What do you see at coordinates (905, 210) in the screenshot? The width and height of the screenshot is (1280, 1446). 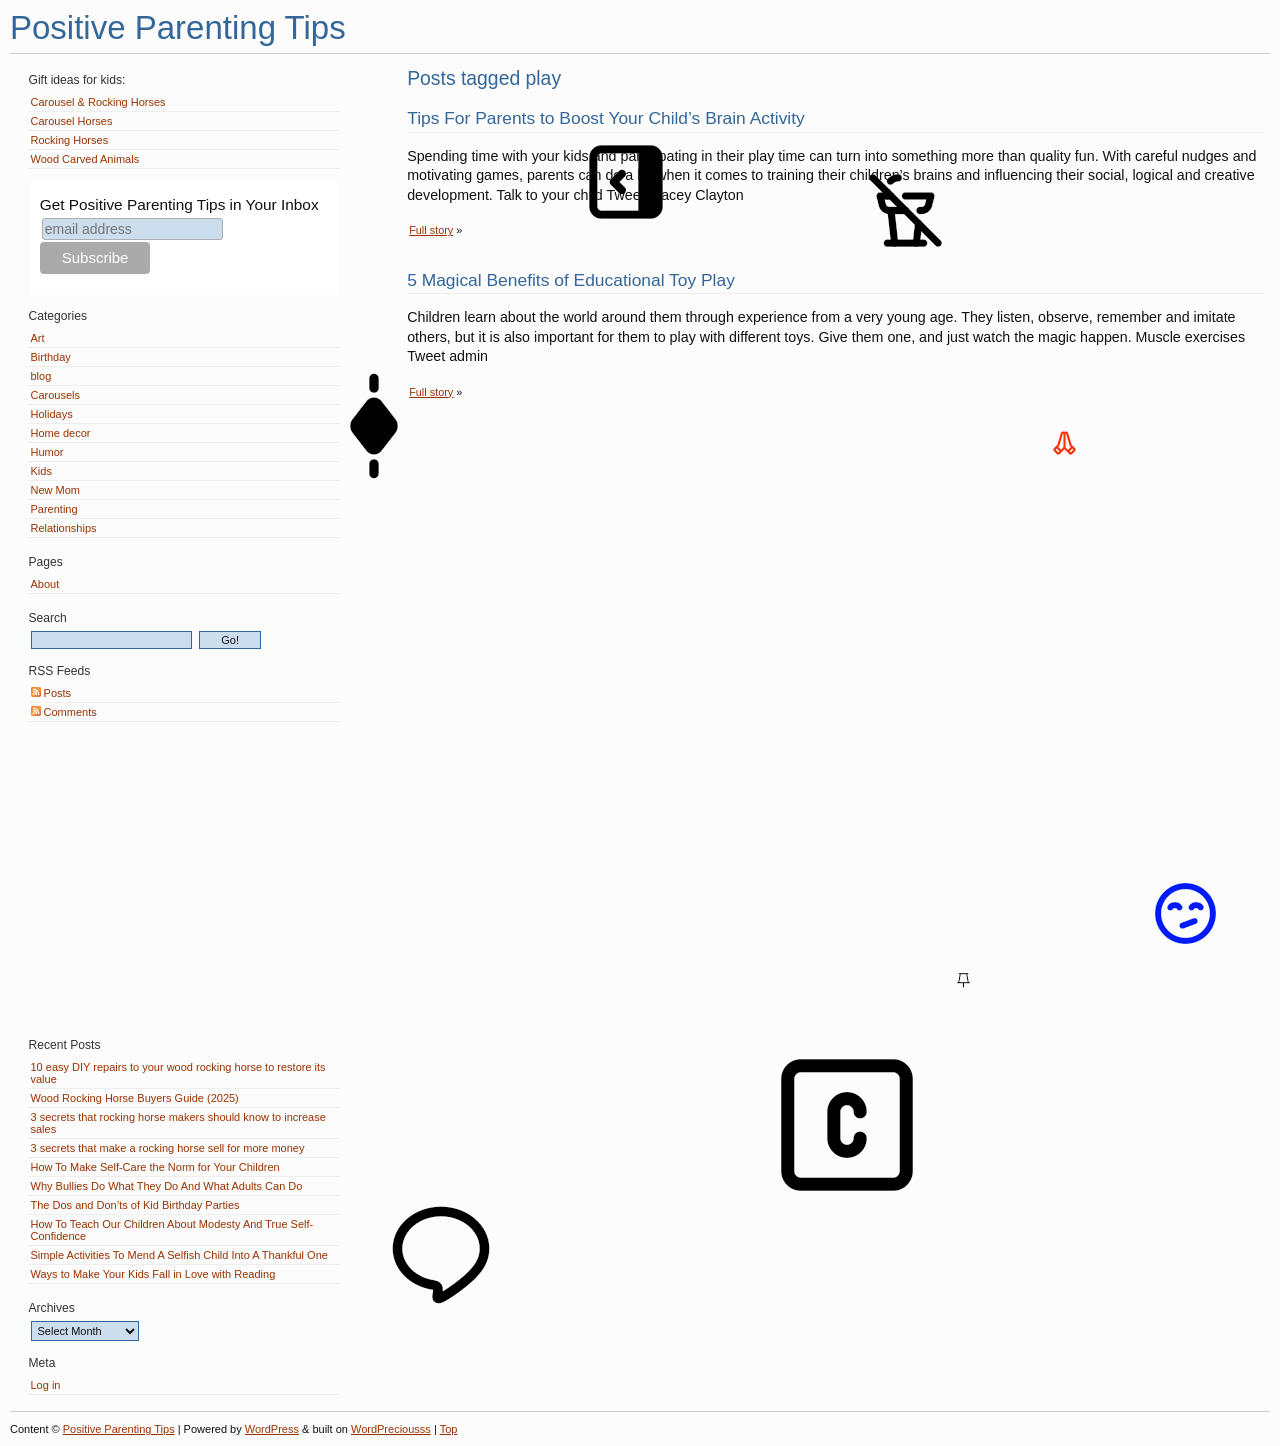 I see `presentation mode disabled` at bounding box center [905, 210].